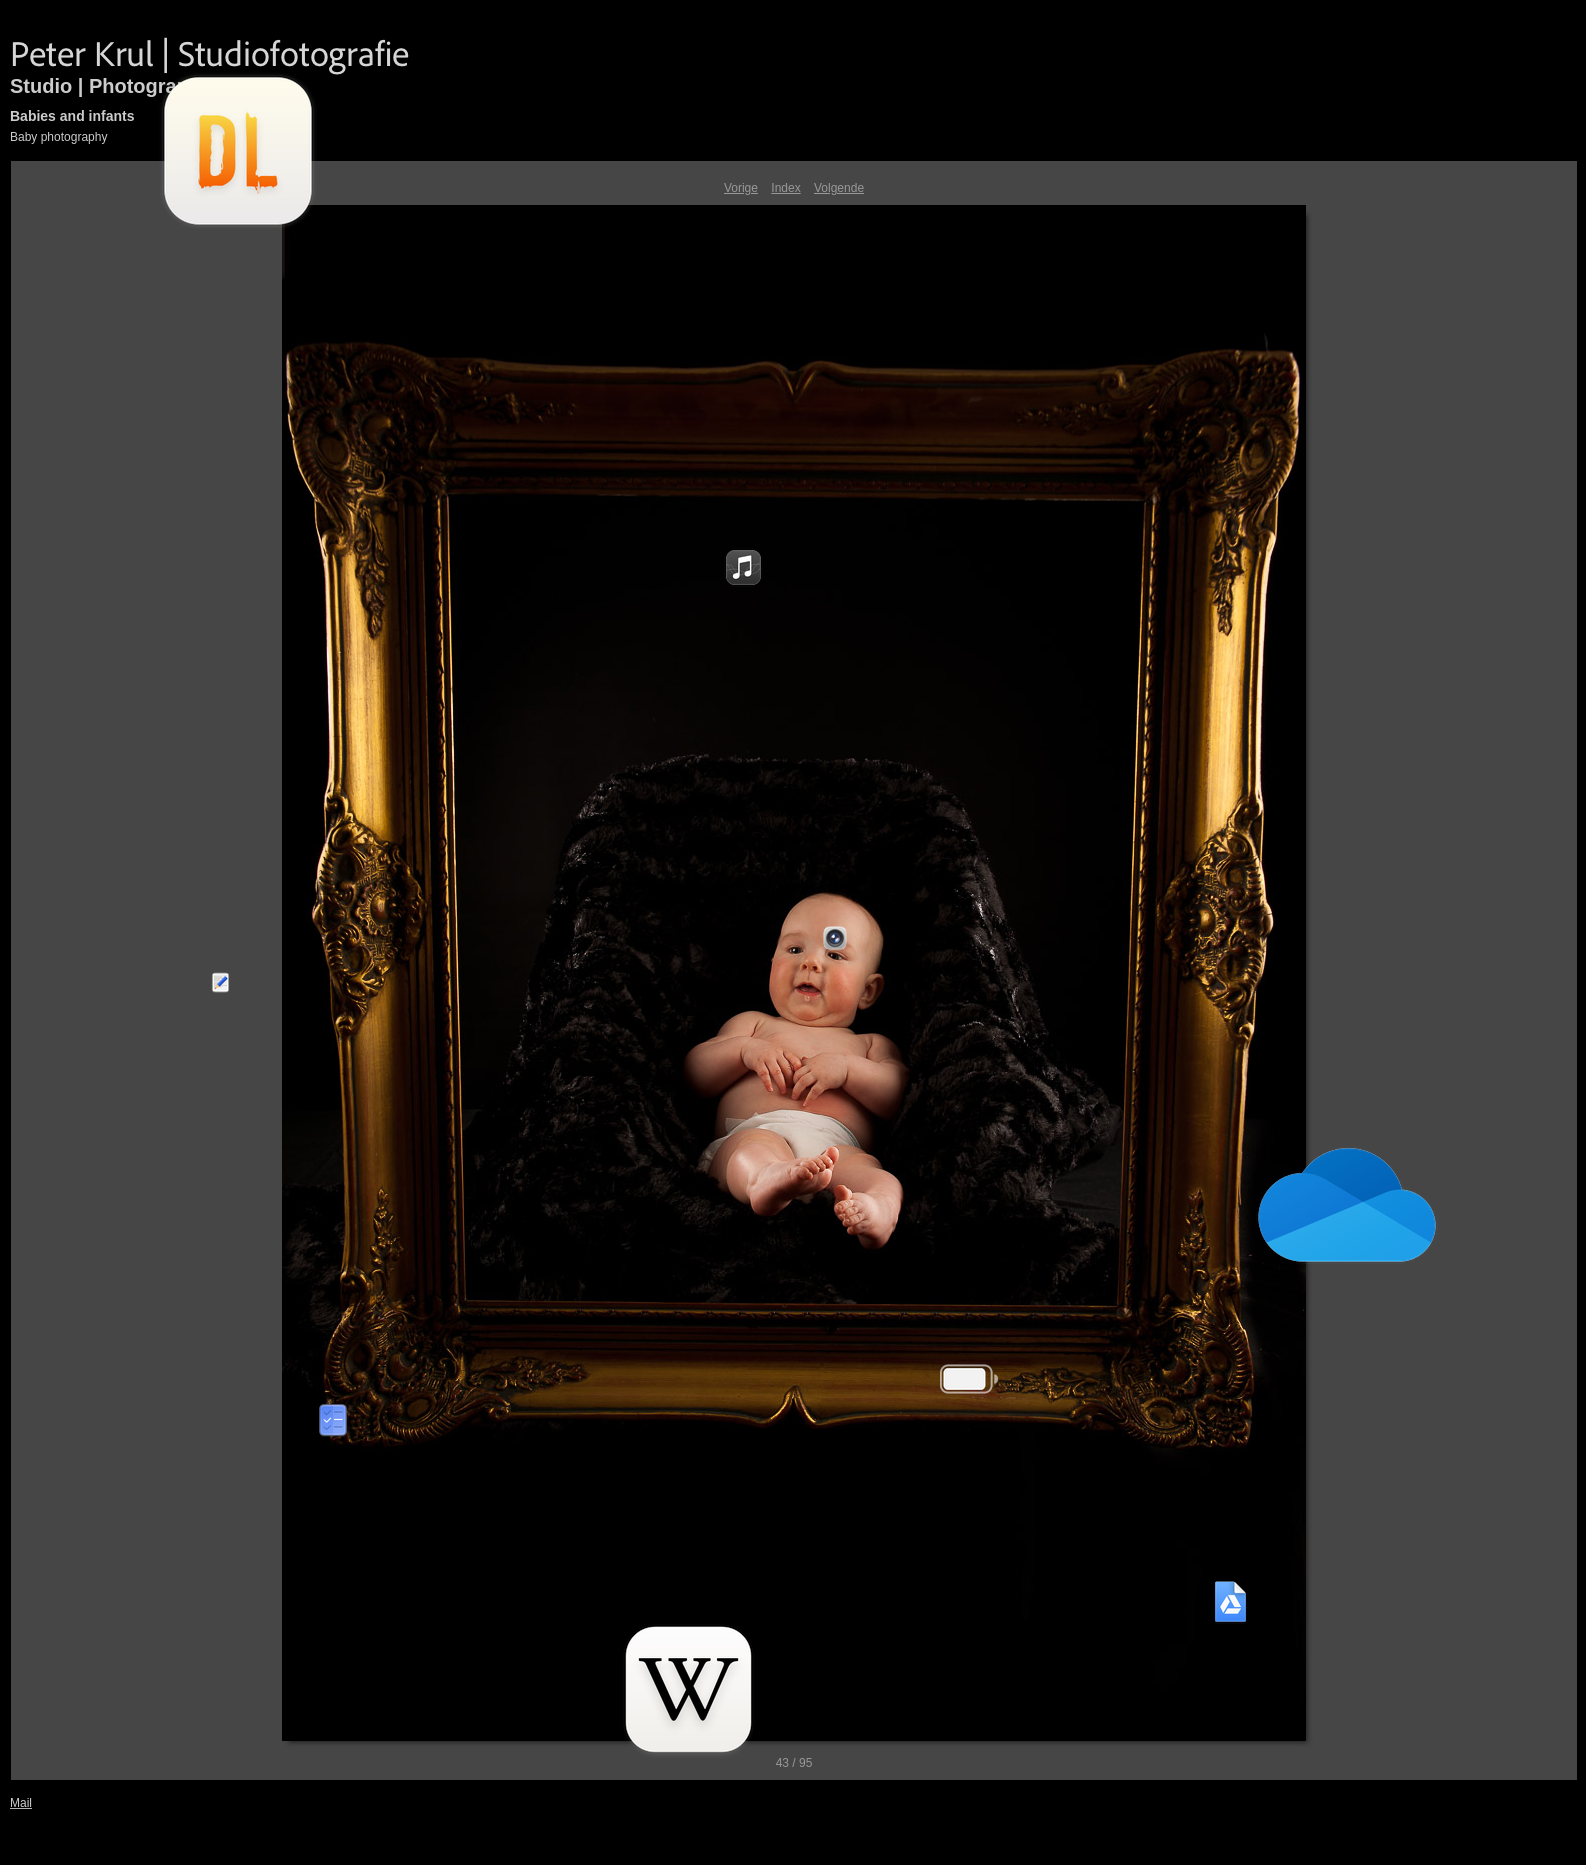 Image resolution: width=1586 pixels, height=1865 pixels. What do you see at coordinates (688, 1689) in the screenshot?
I see `open wike wikipedia reader app` at bounding box center [688, 1689].